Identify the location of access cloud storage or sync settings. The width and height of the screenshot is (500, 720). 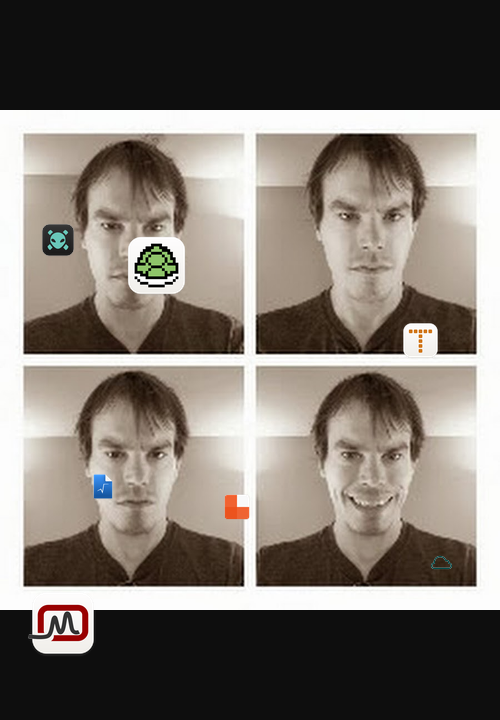
(441, 562).